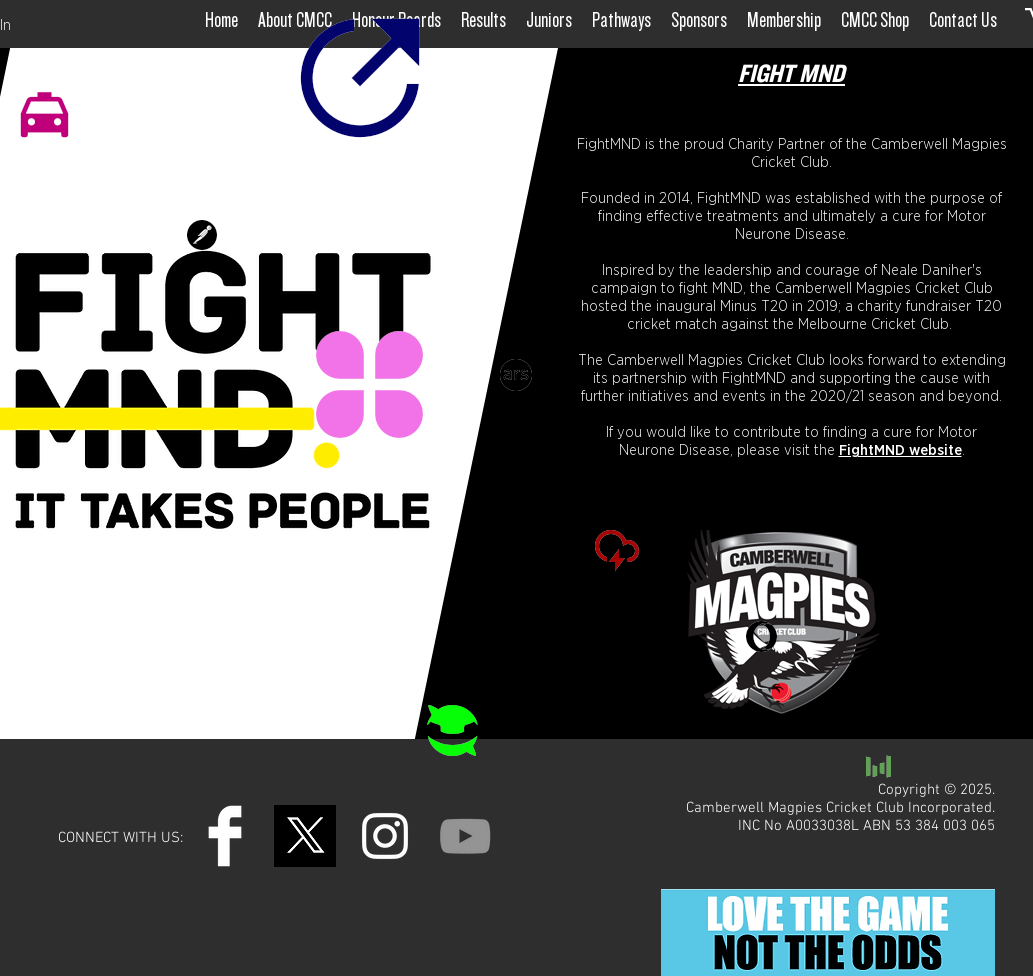 This screenshot has width=1033, height=976. Describe the element at coordinates (202, 235) in the screenshot. I see `open postman API development tool` at that location.